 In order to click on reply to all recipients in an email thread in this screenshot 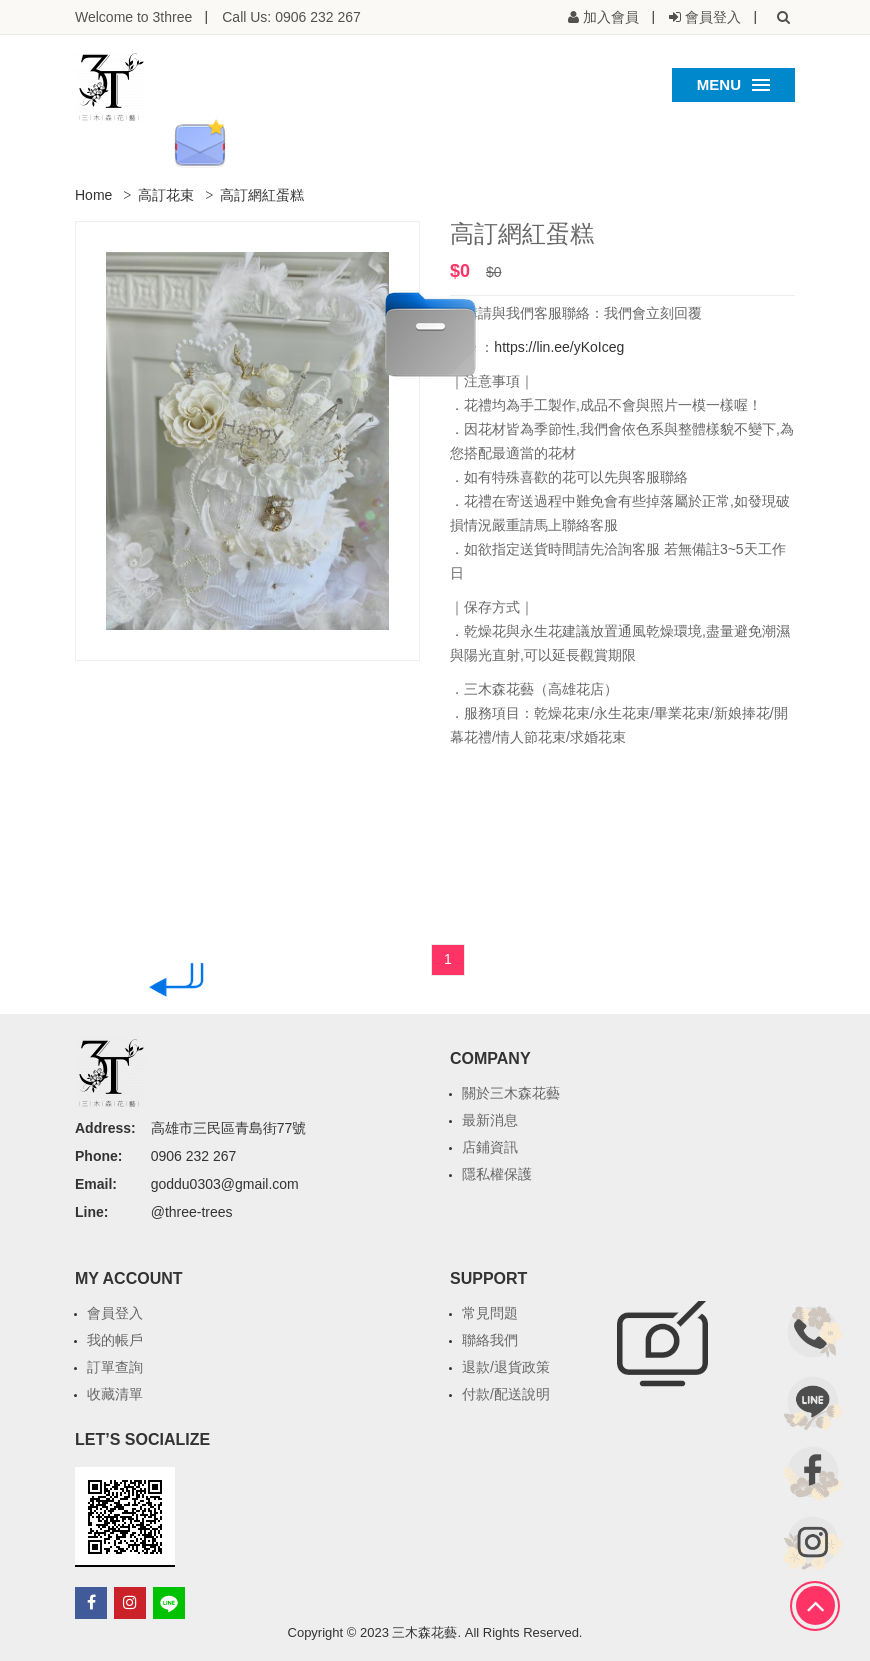, I will do `click(175, 979)`.